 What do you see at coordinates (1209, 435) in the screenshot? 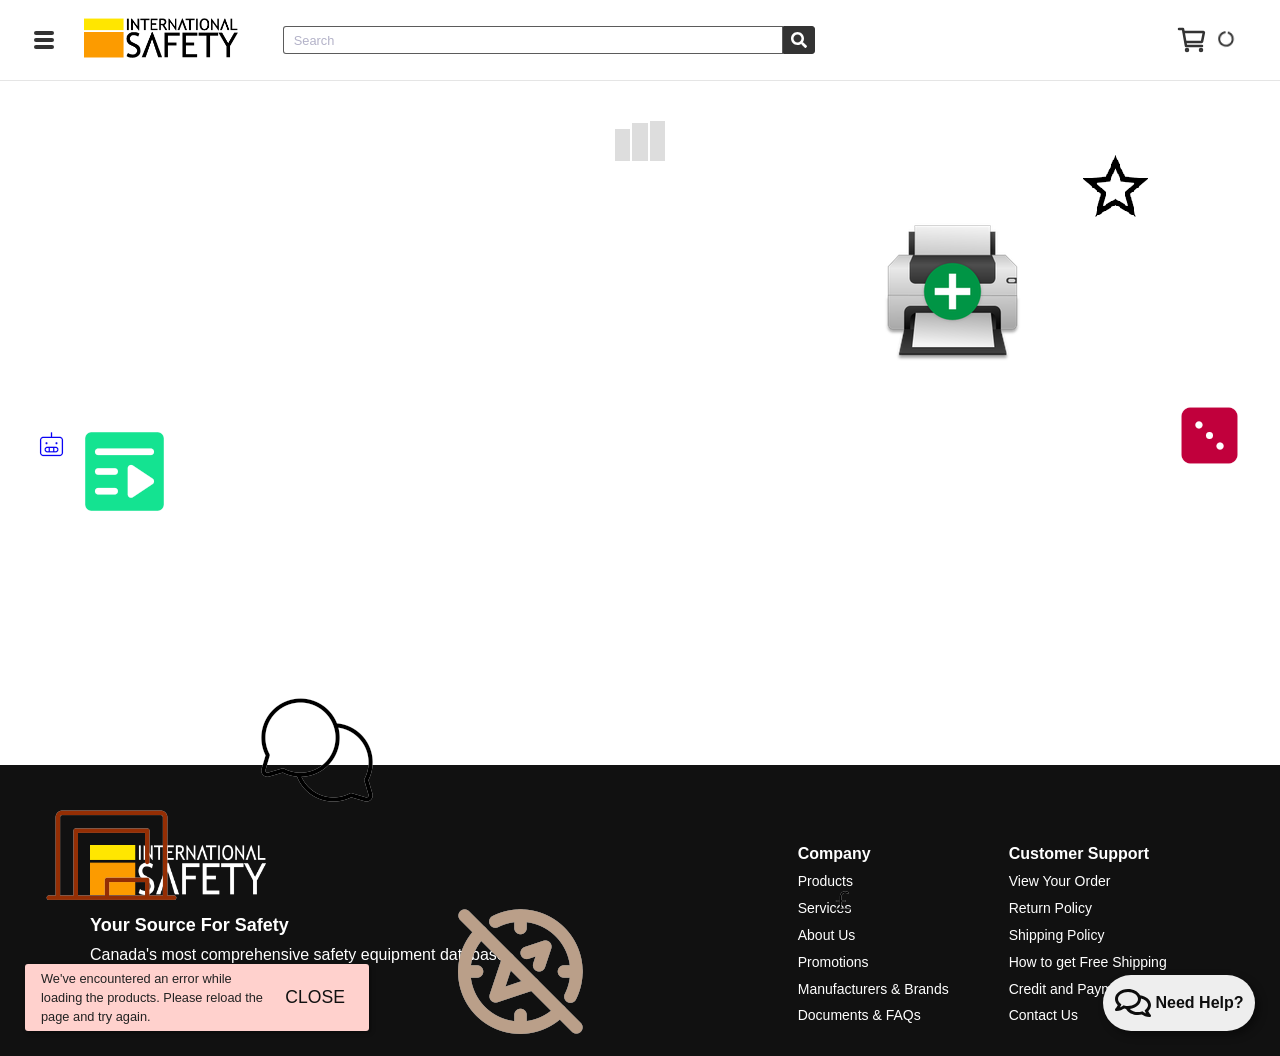
I see `indicates a dice roll result of three` at bounding box center [1209, 435].